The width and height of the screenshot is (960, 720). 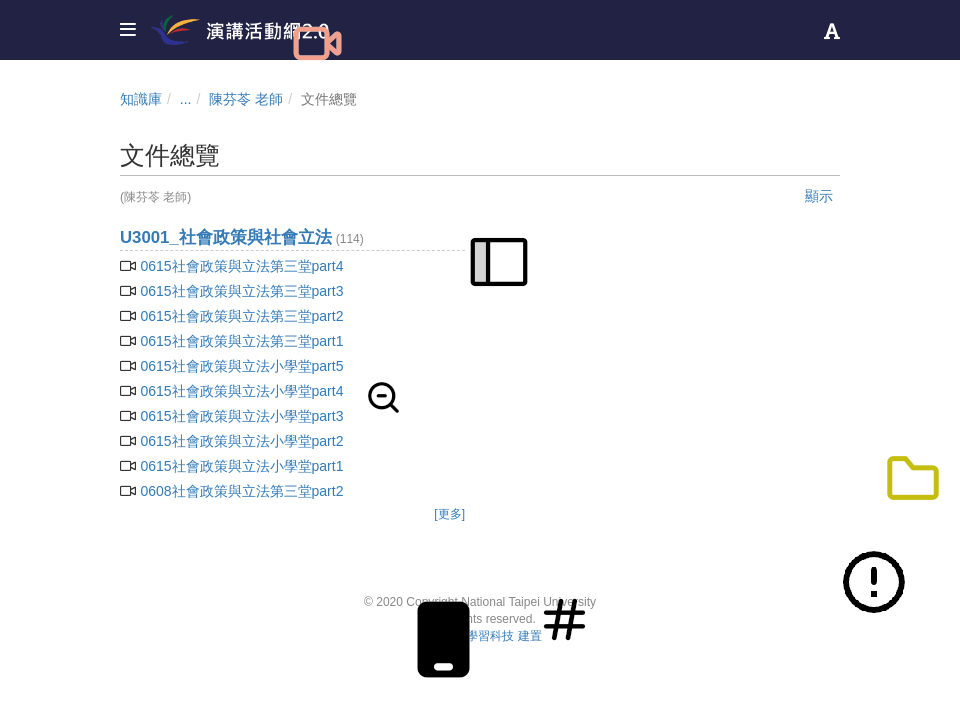 What do you see at coordinates (564, 619) in the screenshot?
I see `view or browse hashtags` at bounding box center [564, 619].